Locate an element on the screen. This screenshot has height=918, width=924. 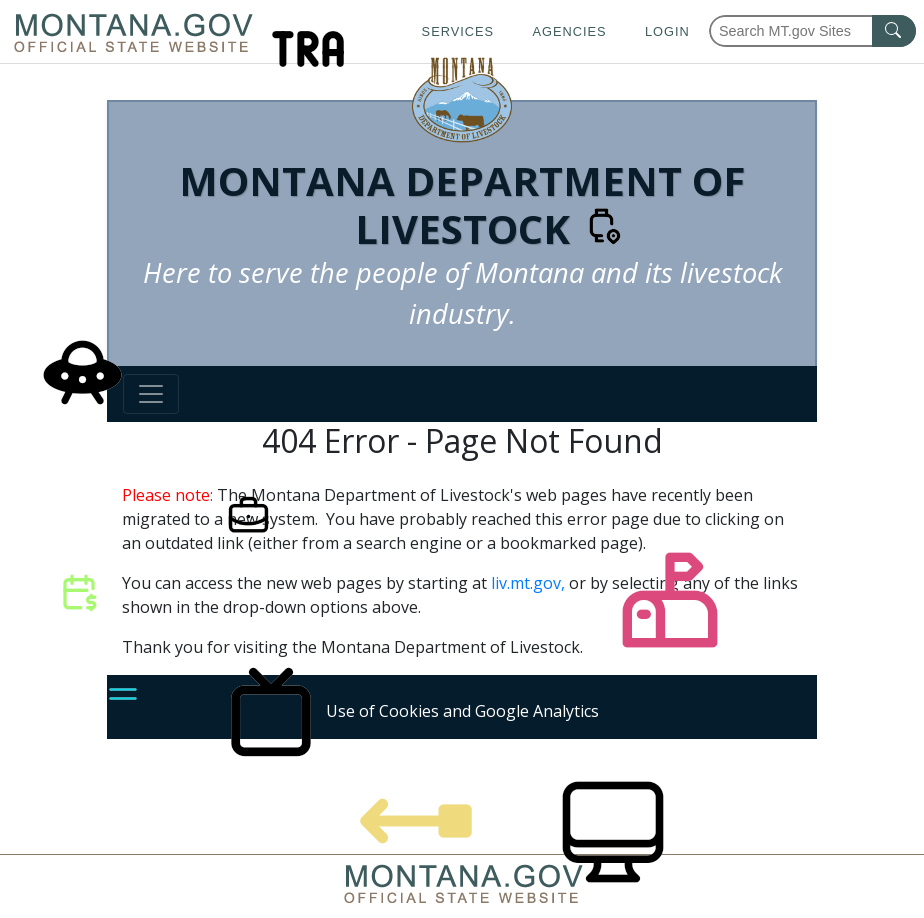
view payment schedule or billing dates is located at coordinates (79, 592).